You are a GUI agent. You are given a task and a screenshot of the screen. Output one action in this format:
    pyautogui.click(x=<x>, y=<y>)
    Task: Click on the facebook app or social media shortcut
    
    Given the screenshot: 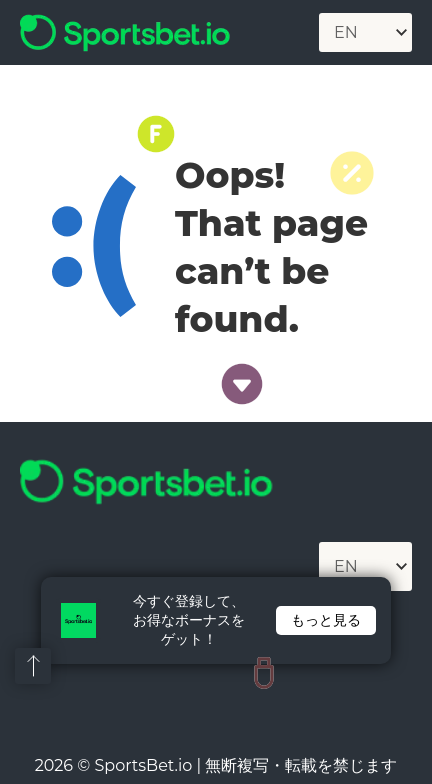 What is the action you would take?
    pyautogui.click(x=156, y=134)
    